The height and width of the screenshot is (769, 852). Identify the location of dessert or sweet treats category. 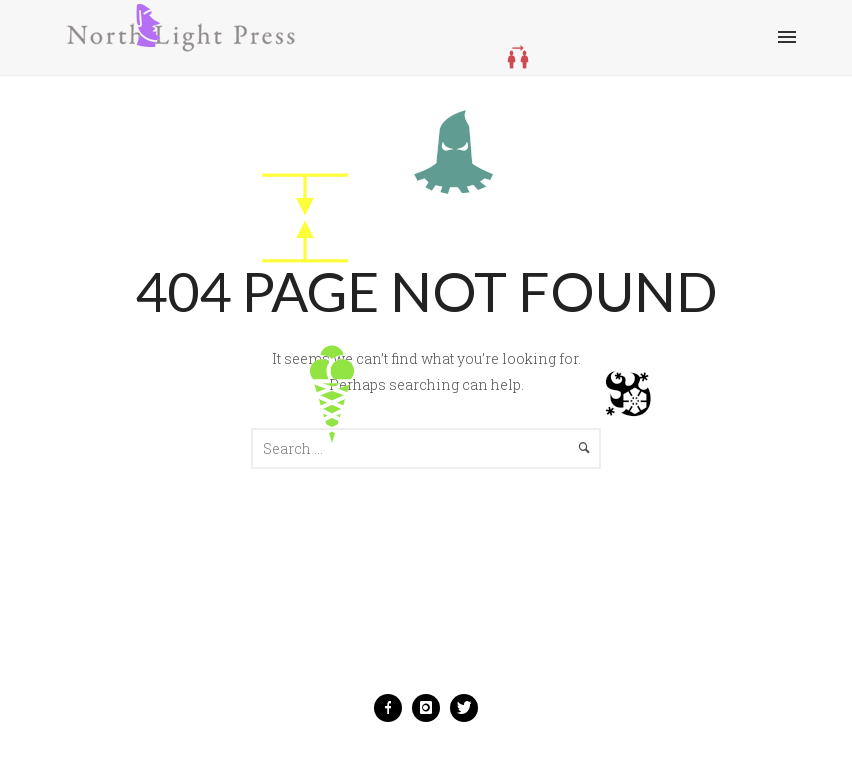
(332, 395).